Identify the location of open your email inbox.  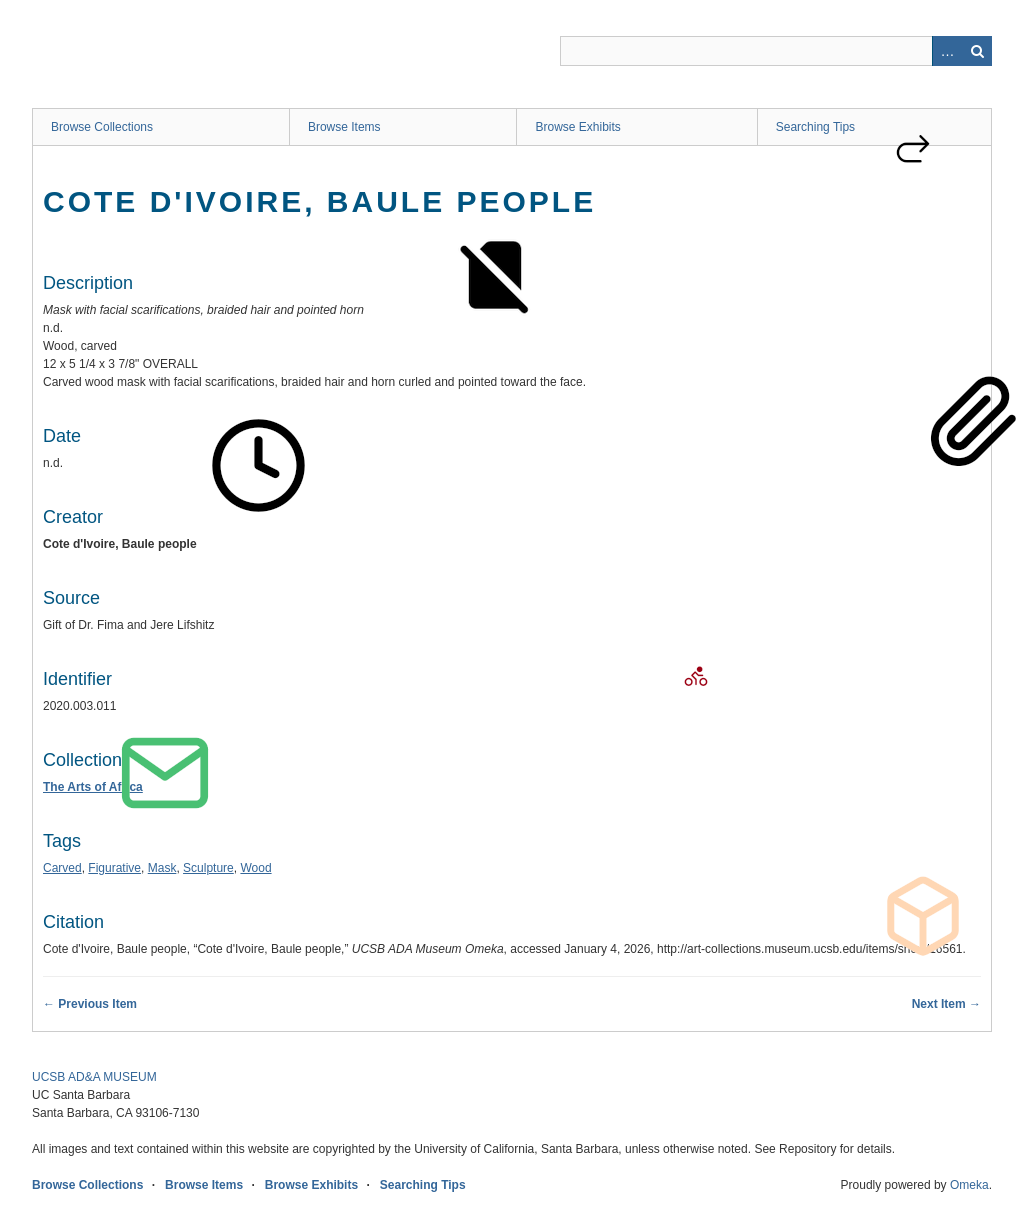
(165, 773).